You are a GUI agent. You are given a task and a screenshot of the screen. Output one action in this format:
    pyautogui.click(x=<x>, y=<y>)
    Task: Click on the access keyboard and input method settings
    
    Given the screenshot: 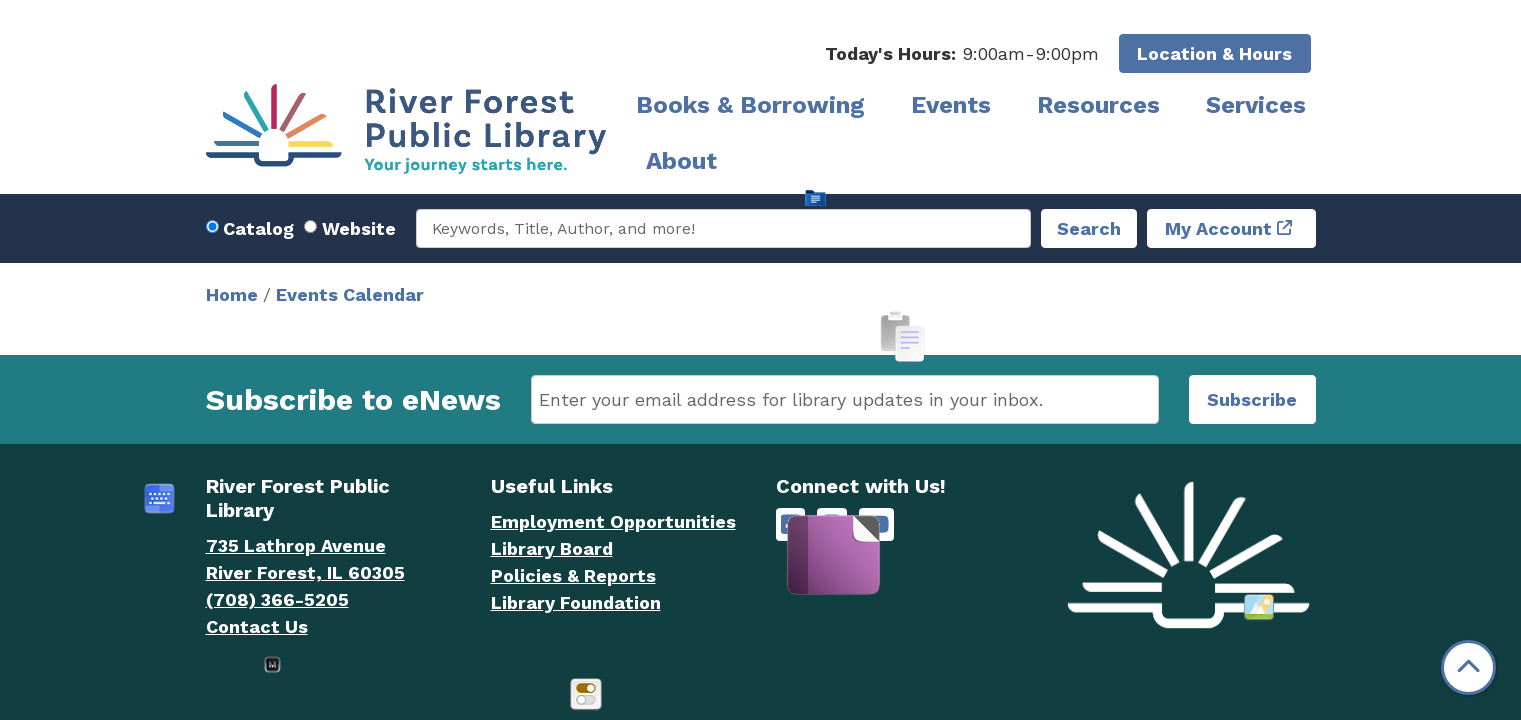 What is the action you would take?
    pyautogui.click(x=159, y=498)
    